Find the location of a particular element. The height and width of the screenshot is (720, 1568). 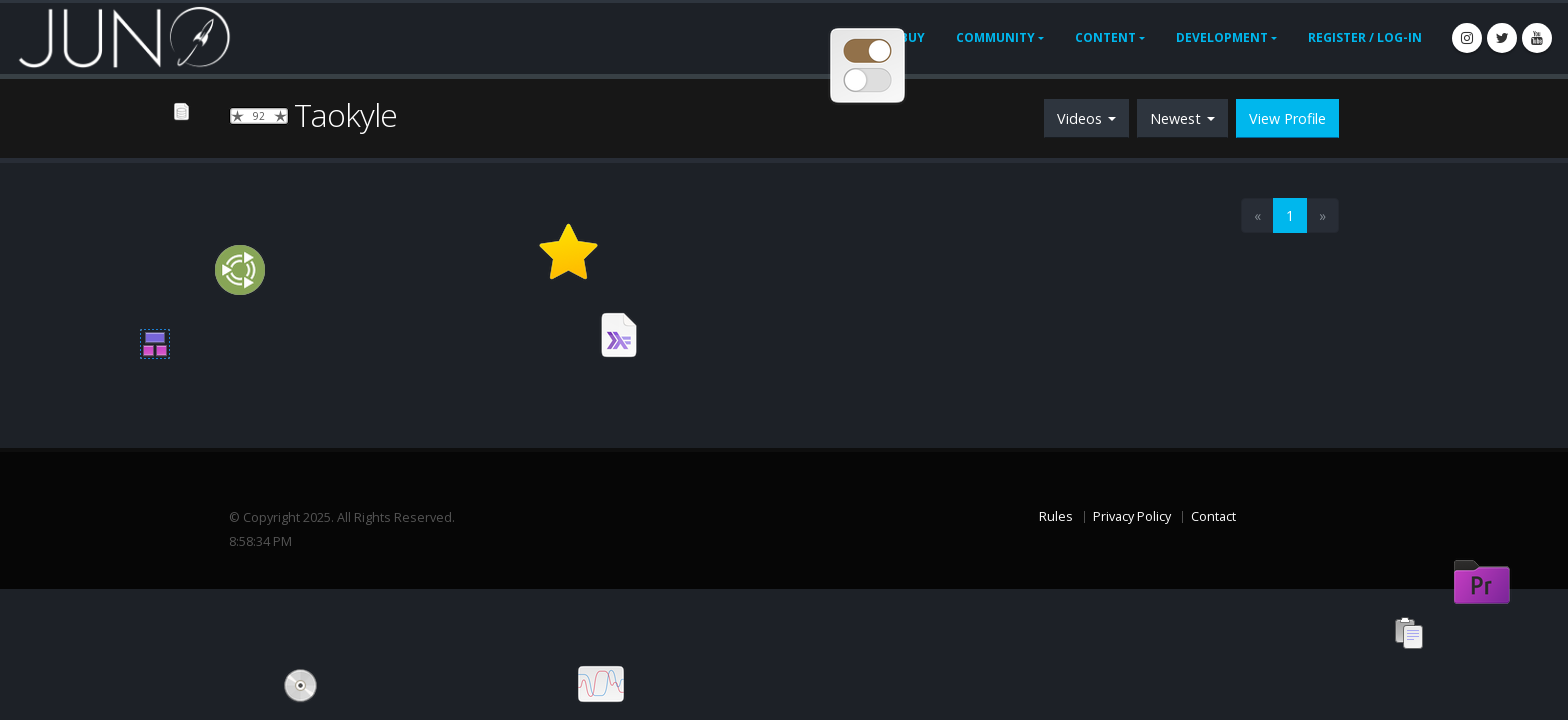

launch the ubuntu mate desktop environment is located at coordinates (240, 270).